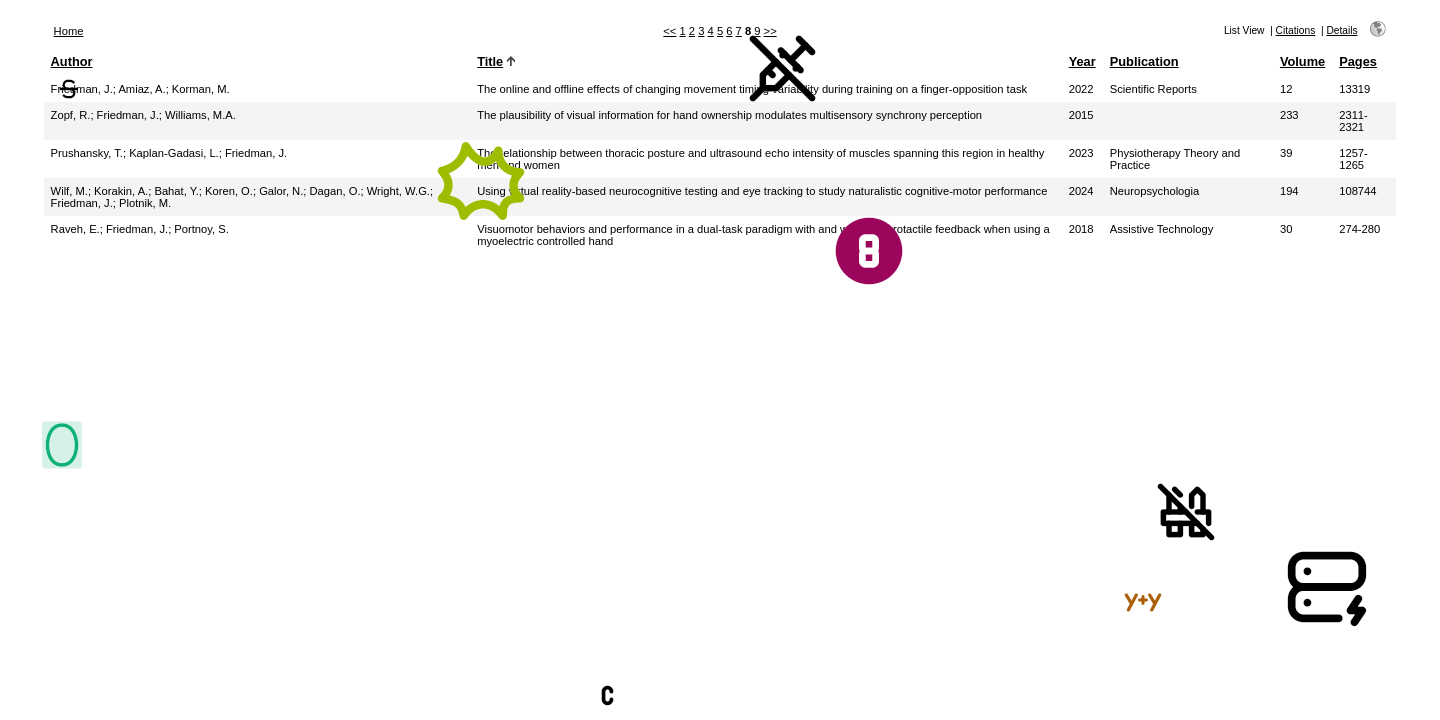 The image size is (1440, 720). I want to click on indicates an explosion or impact effect, so click(481, 181).